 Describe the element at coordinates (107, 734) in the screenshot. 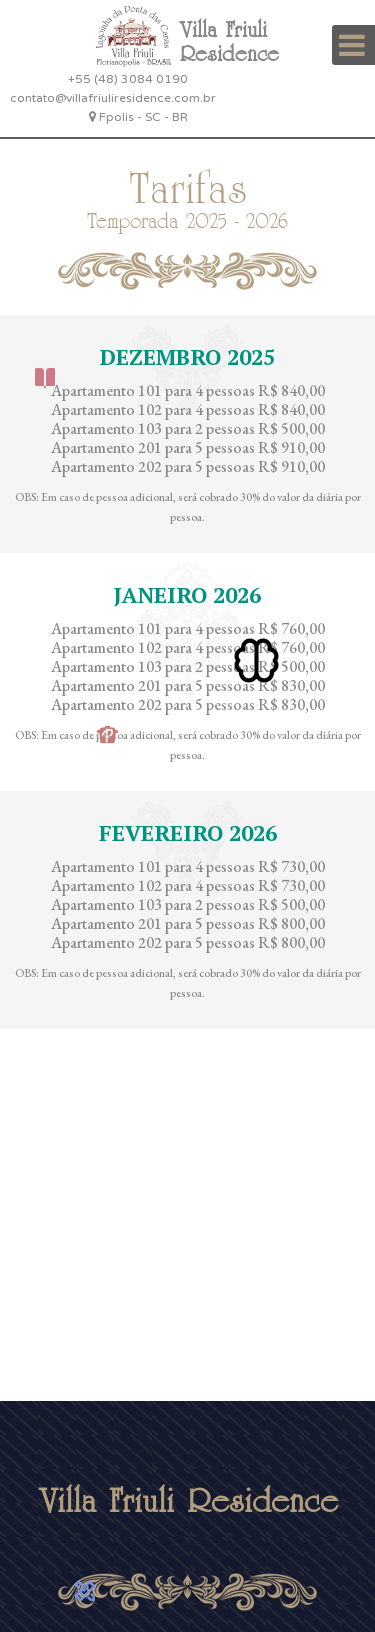

I see `open the palfed app or service` at that location.